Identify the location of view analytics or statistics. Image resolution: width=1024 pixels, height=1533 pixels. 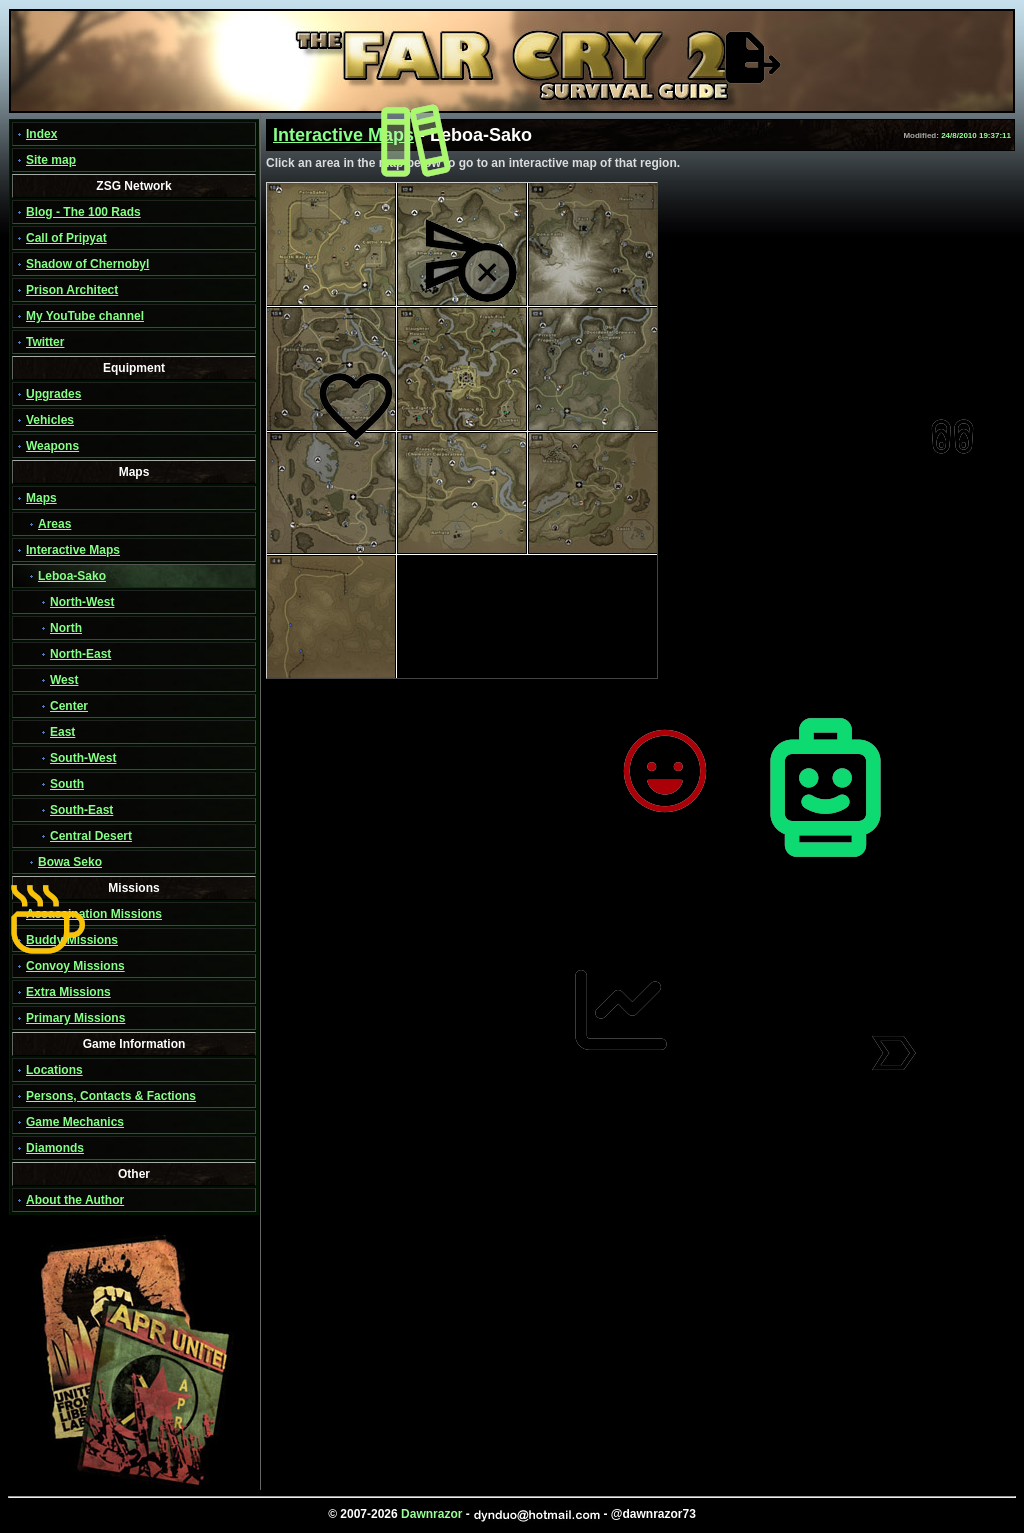
(621, 1010).